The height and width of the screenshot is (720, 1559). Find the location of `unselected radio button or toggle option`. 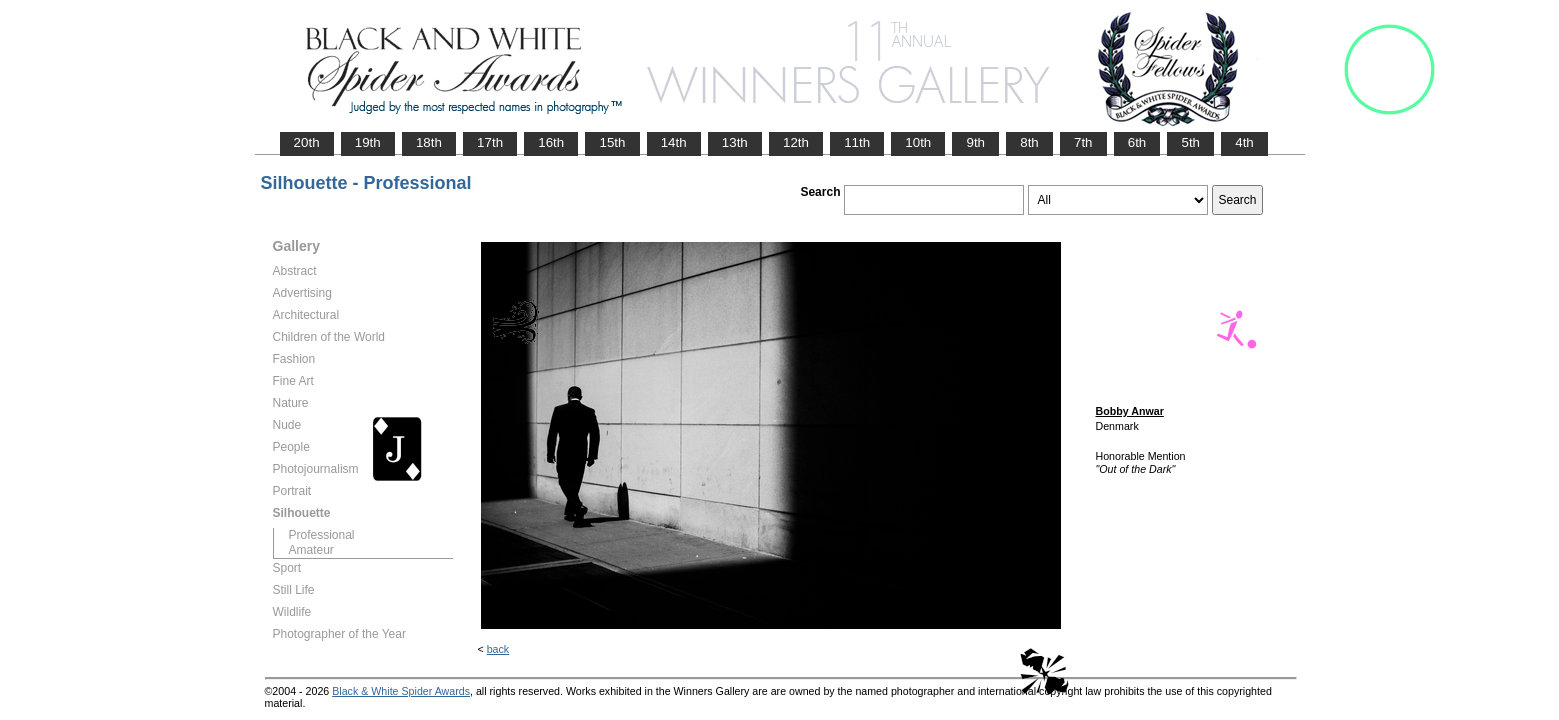

unselected radio button or toggle option is located at coordinates (1389, 69).